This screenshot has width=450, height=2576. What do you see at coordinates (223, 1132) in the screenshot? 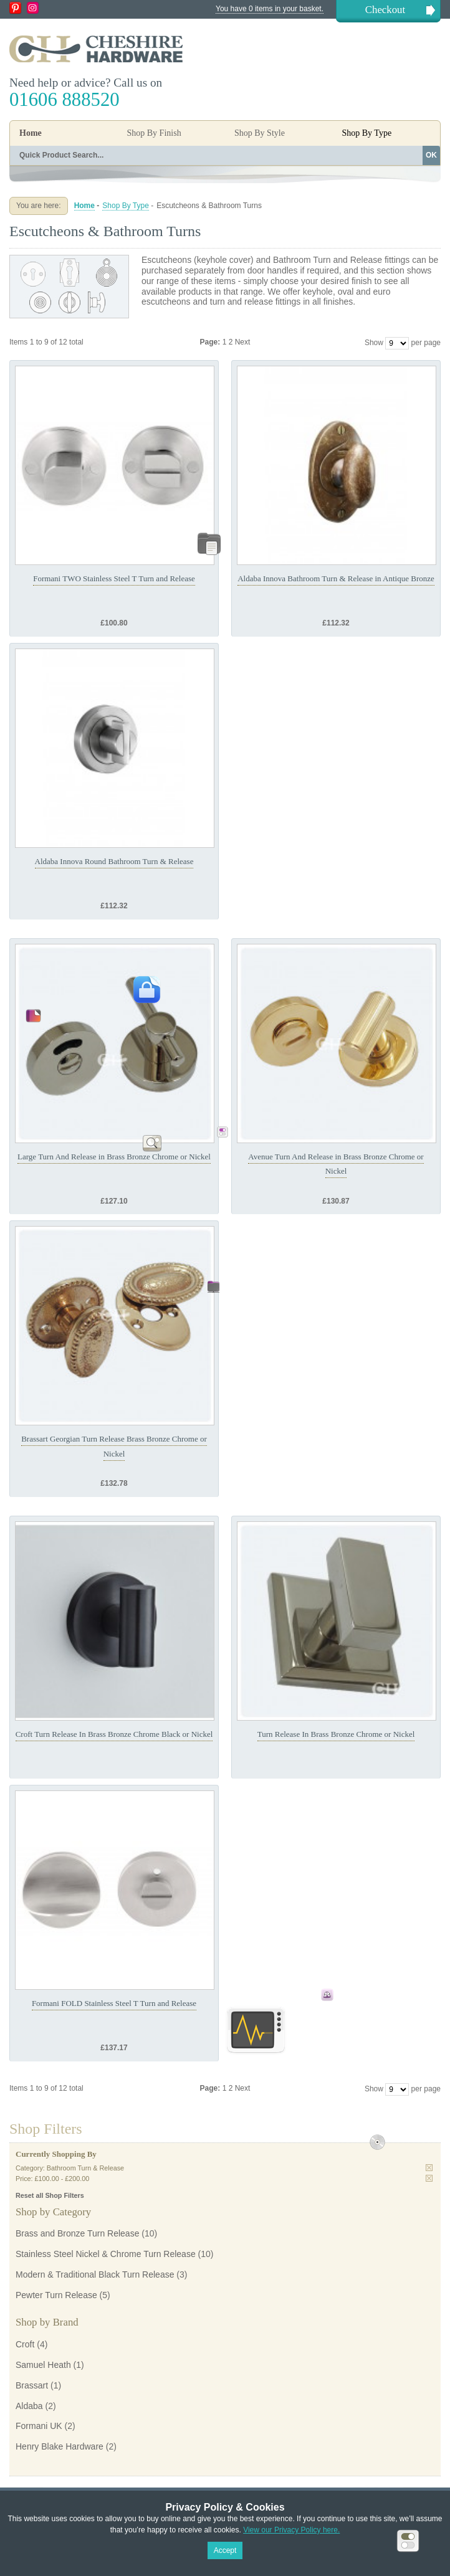
I see `open gnome tweaks settings` at bounding box center [223, 1132].